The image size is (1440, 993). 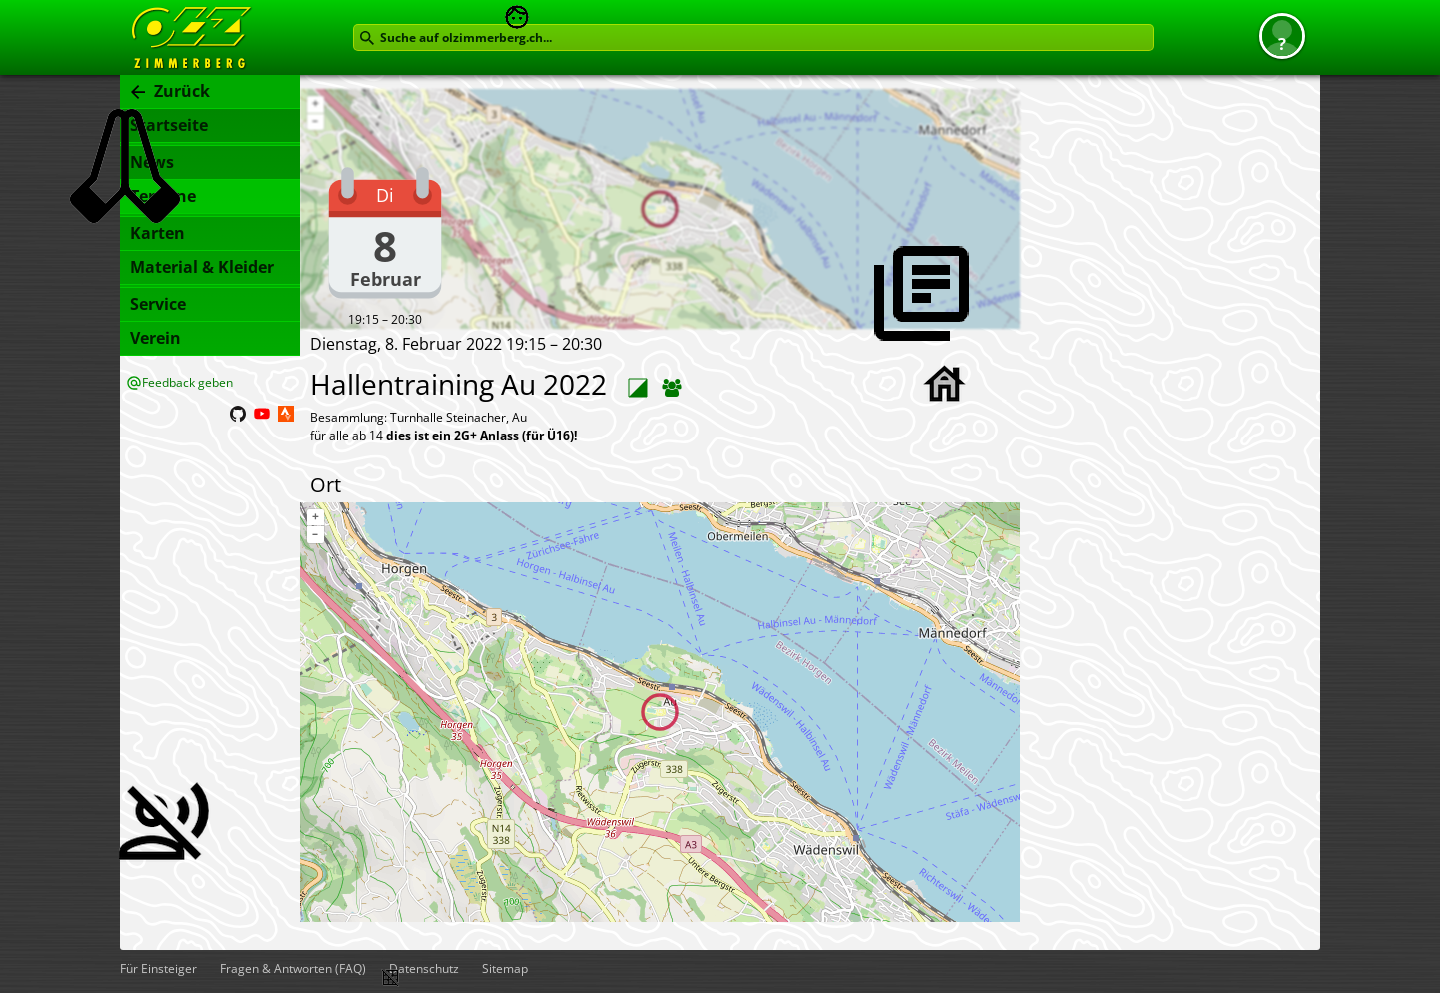 I want to click on mute voice narration or screen reader, so click(x=164, y=823).